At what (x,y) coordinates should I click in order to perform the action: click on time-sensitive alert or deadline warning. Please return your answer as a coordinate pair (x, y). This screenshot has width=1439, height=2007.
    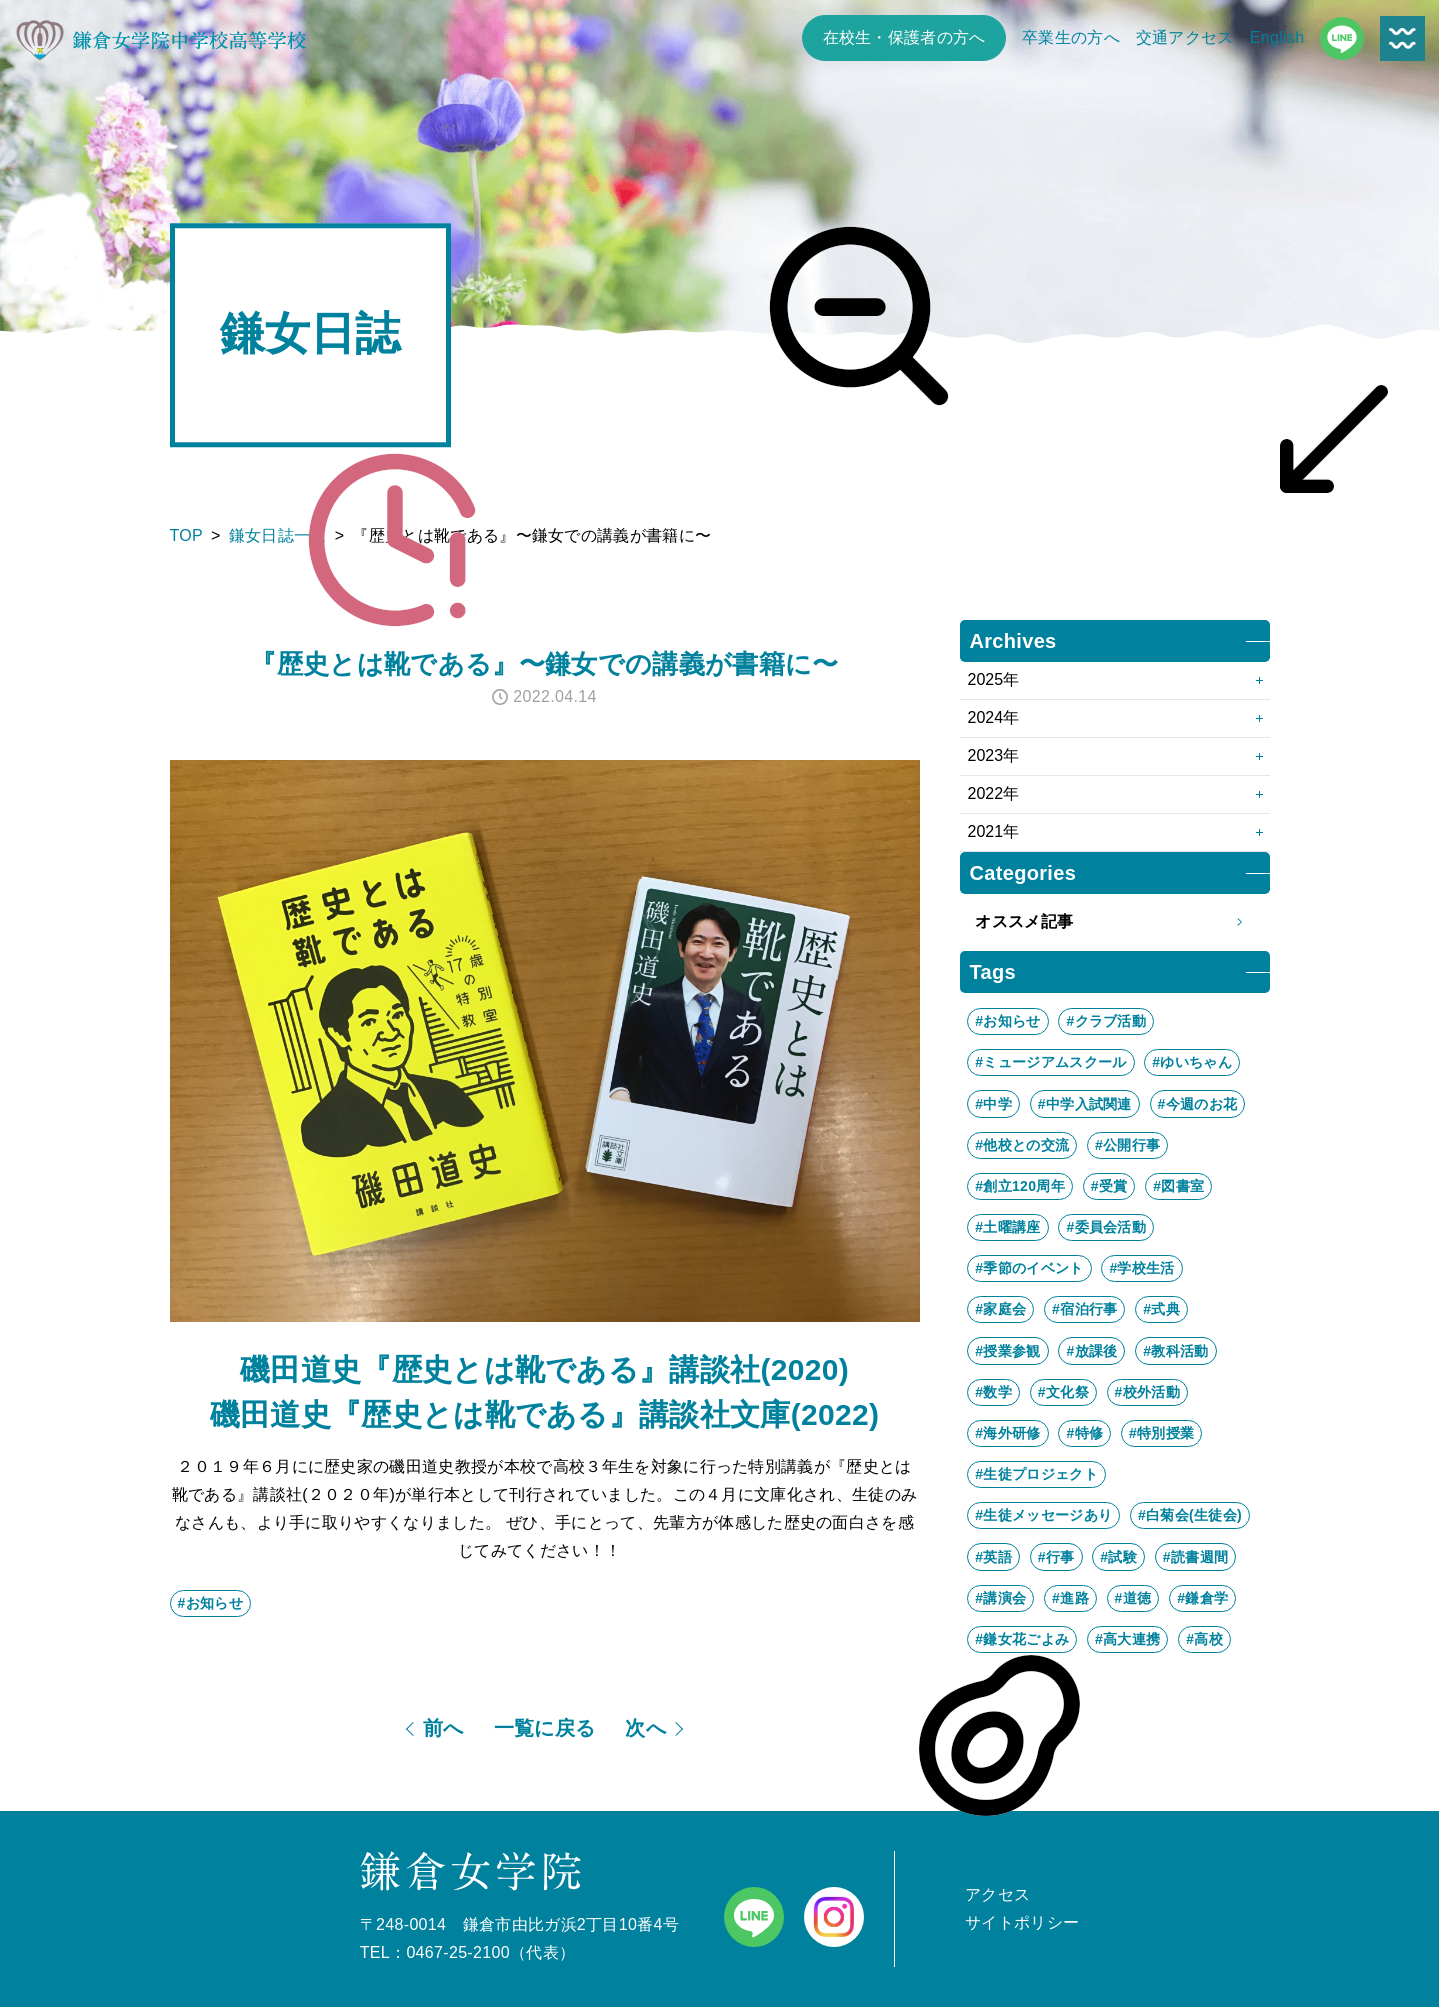
    Looking at the image, I should click on (395, 540).